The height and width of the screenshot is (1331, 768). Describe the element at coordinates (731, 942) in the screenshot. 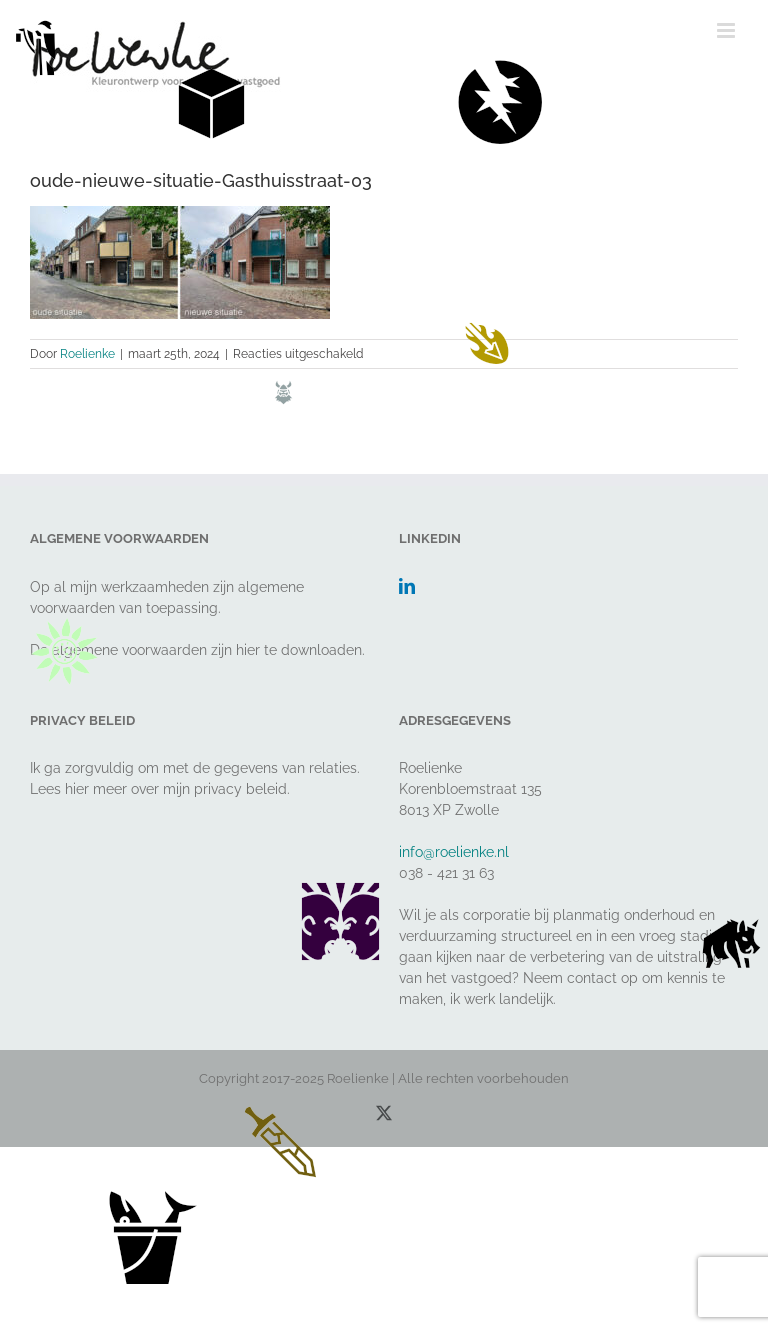

I see `select boar character or unit in game` at that location.